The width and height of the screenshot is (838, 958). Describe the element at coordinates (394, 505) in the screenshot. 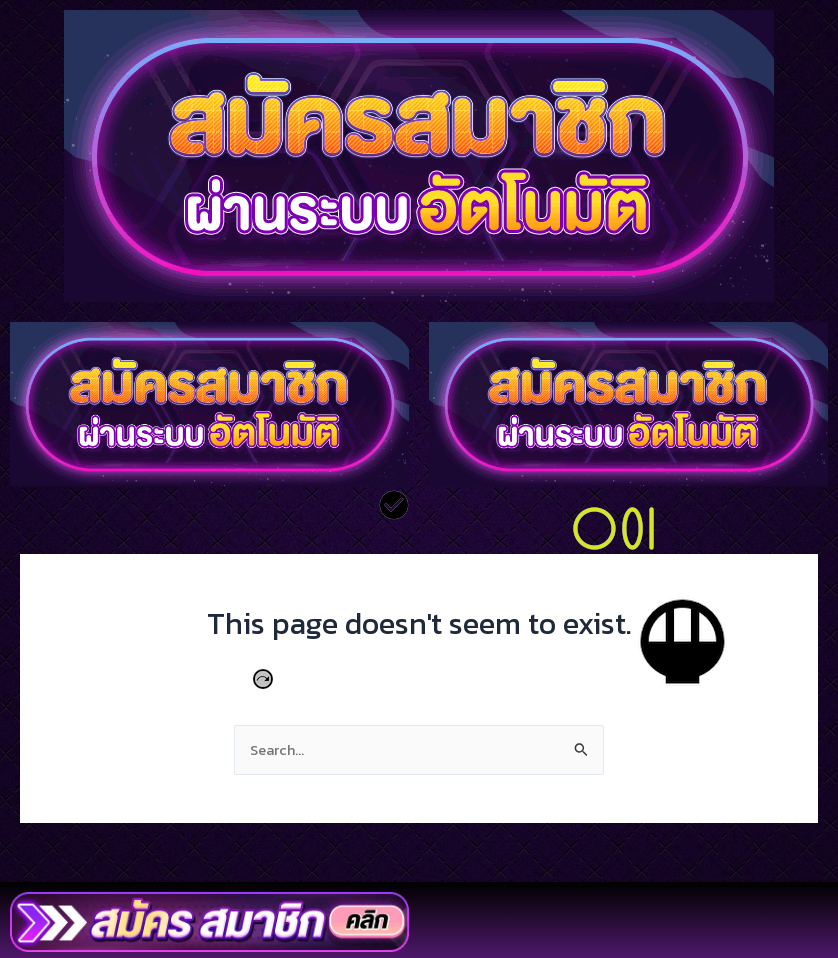

I see `indicates a completed or successful action` at that location.